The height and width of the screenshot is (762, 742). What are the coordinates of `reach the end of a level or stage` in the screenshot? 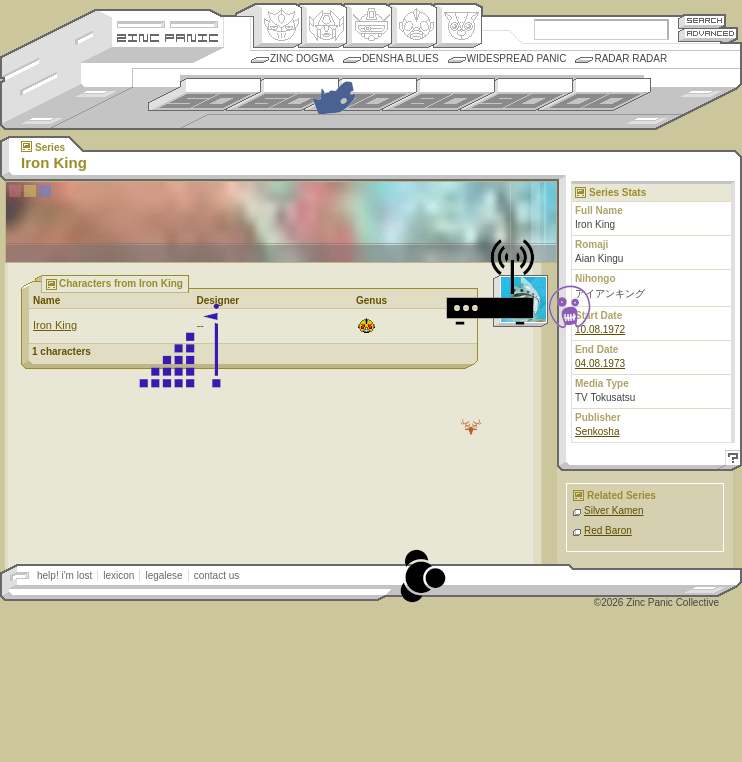 It's located at (181, 345).